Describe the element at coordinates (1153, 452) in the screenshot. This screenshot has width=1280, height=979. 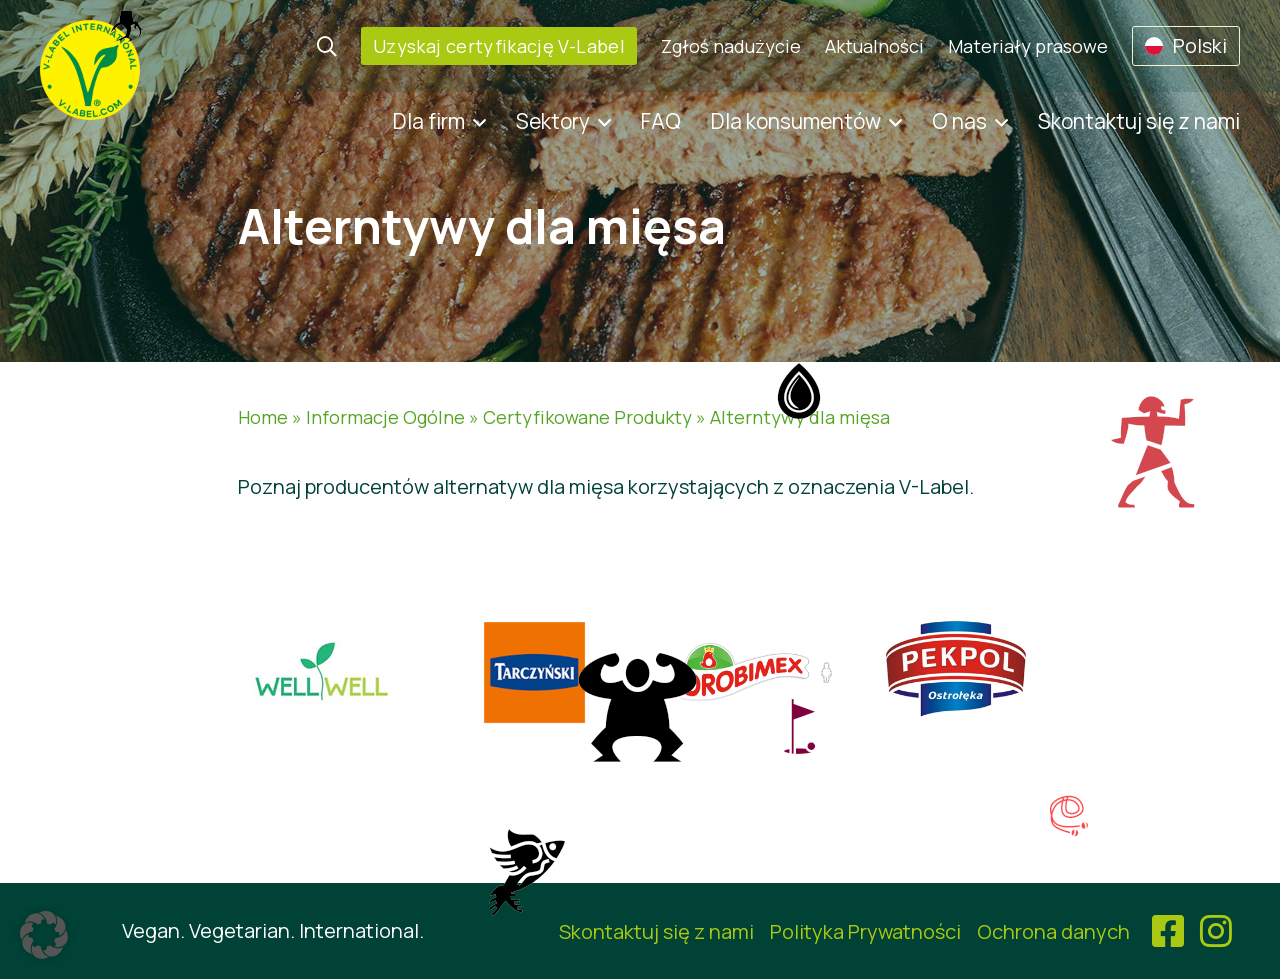
I see `select egyptian or ancient egypt theme` at that location.